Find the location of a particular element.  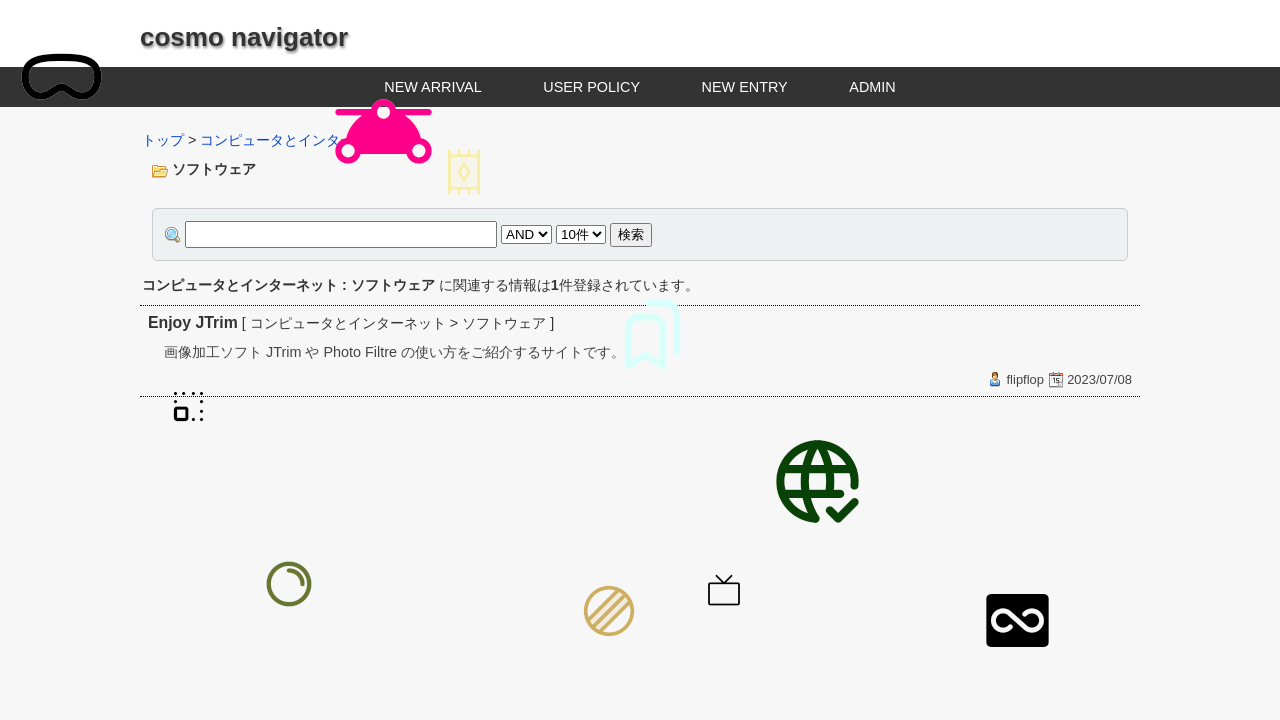

view all saved bookmarks is located at coordinates (652, 334).